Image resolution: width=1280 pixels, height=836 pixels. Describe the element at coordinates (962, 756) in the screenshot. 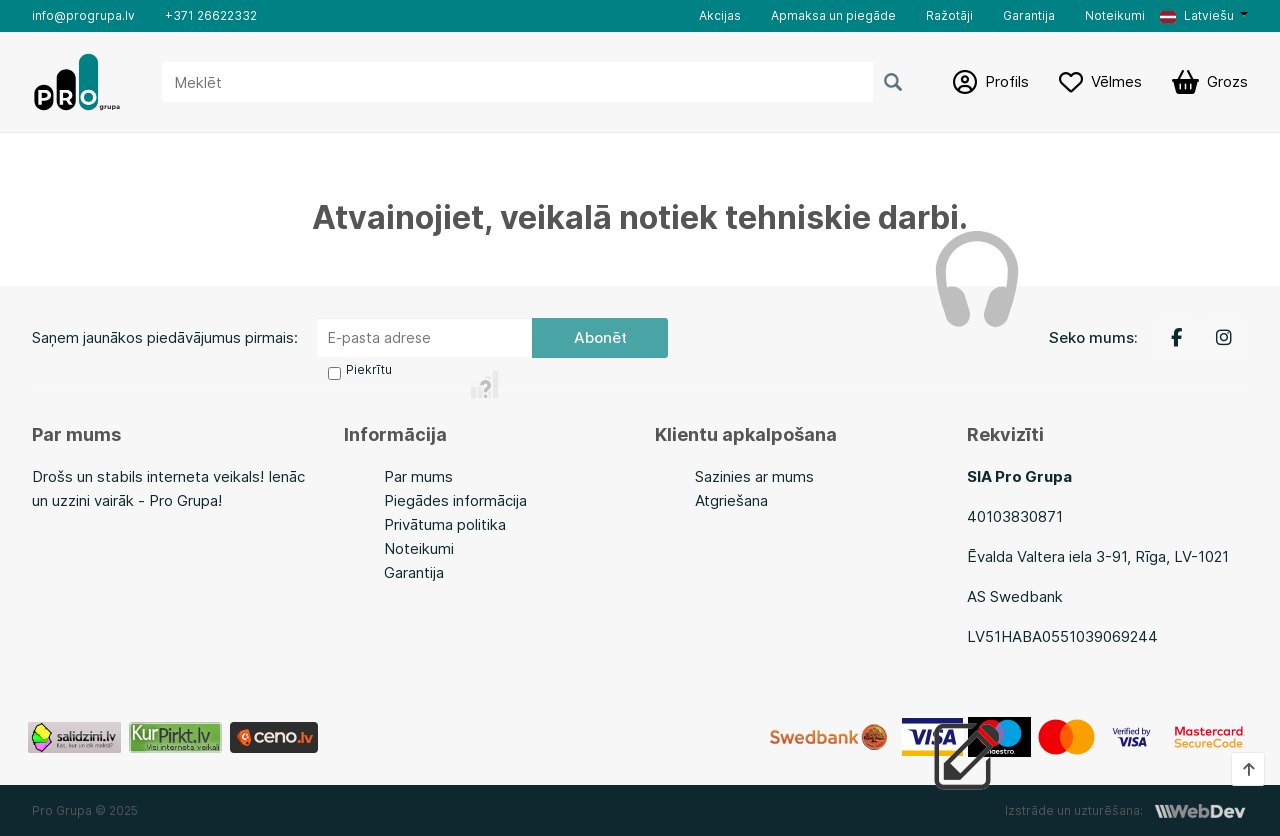

I see `open text editor application` at that location.